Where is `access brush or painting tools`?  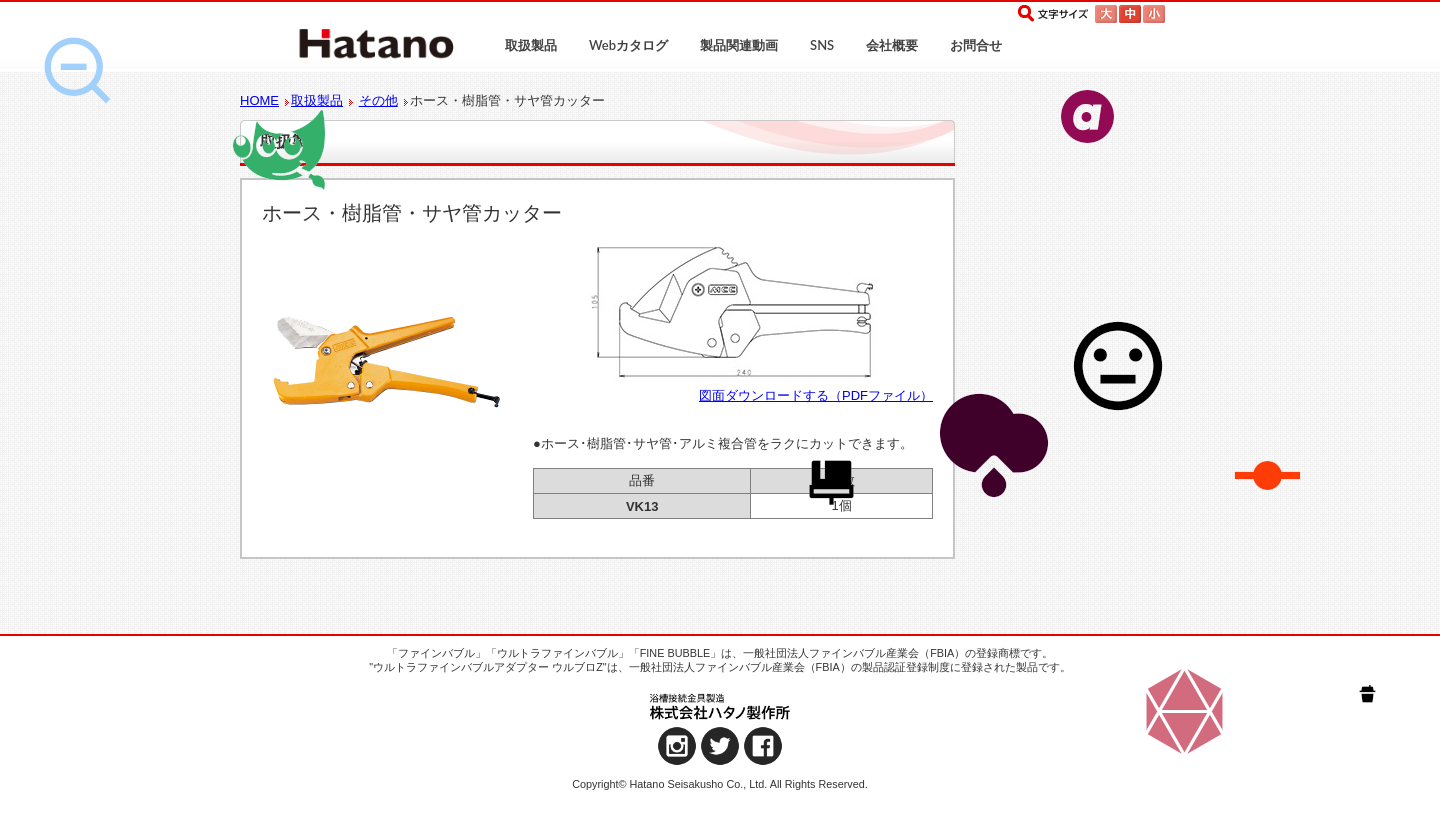 access brush or painting tools is located at coordinates (831, 480).